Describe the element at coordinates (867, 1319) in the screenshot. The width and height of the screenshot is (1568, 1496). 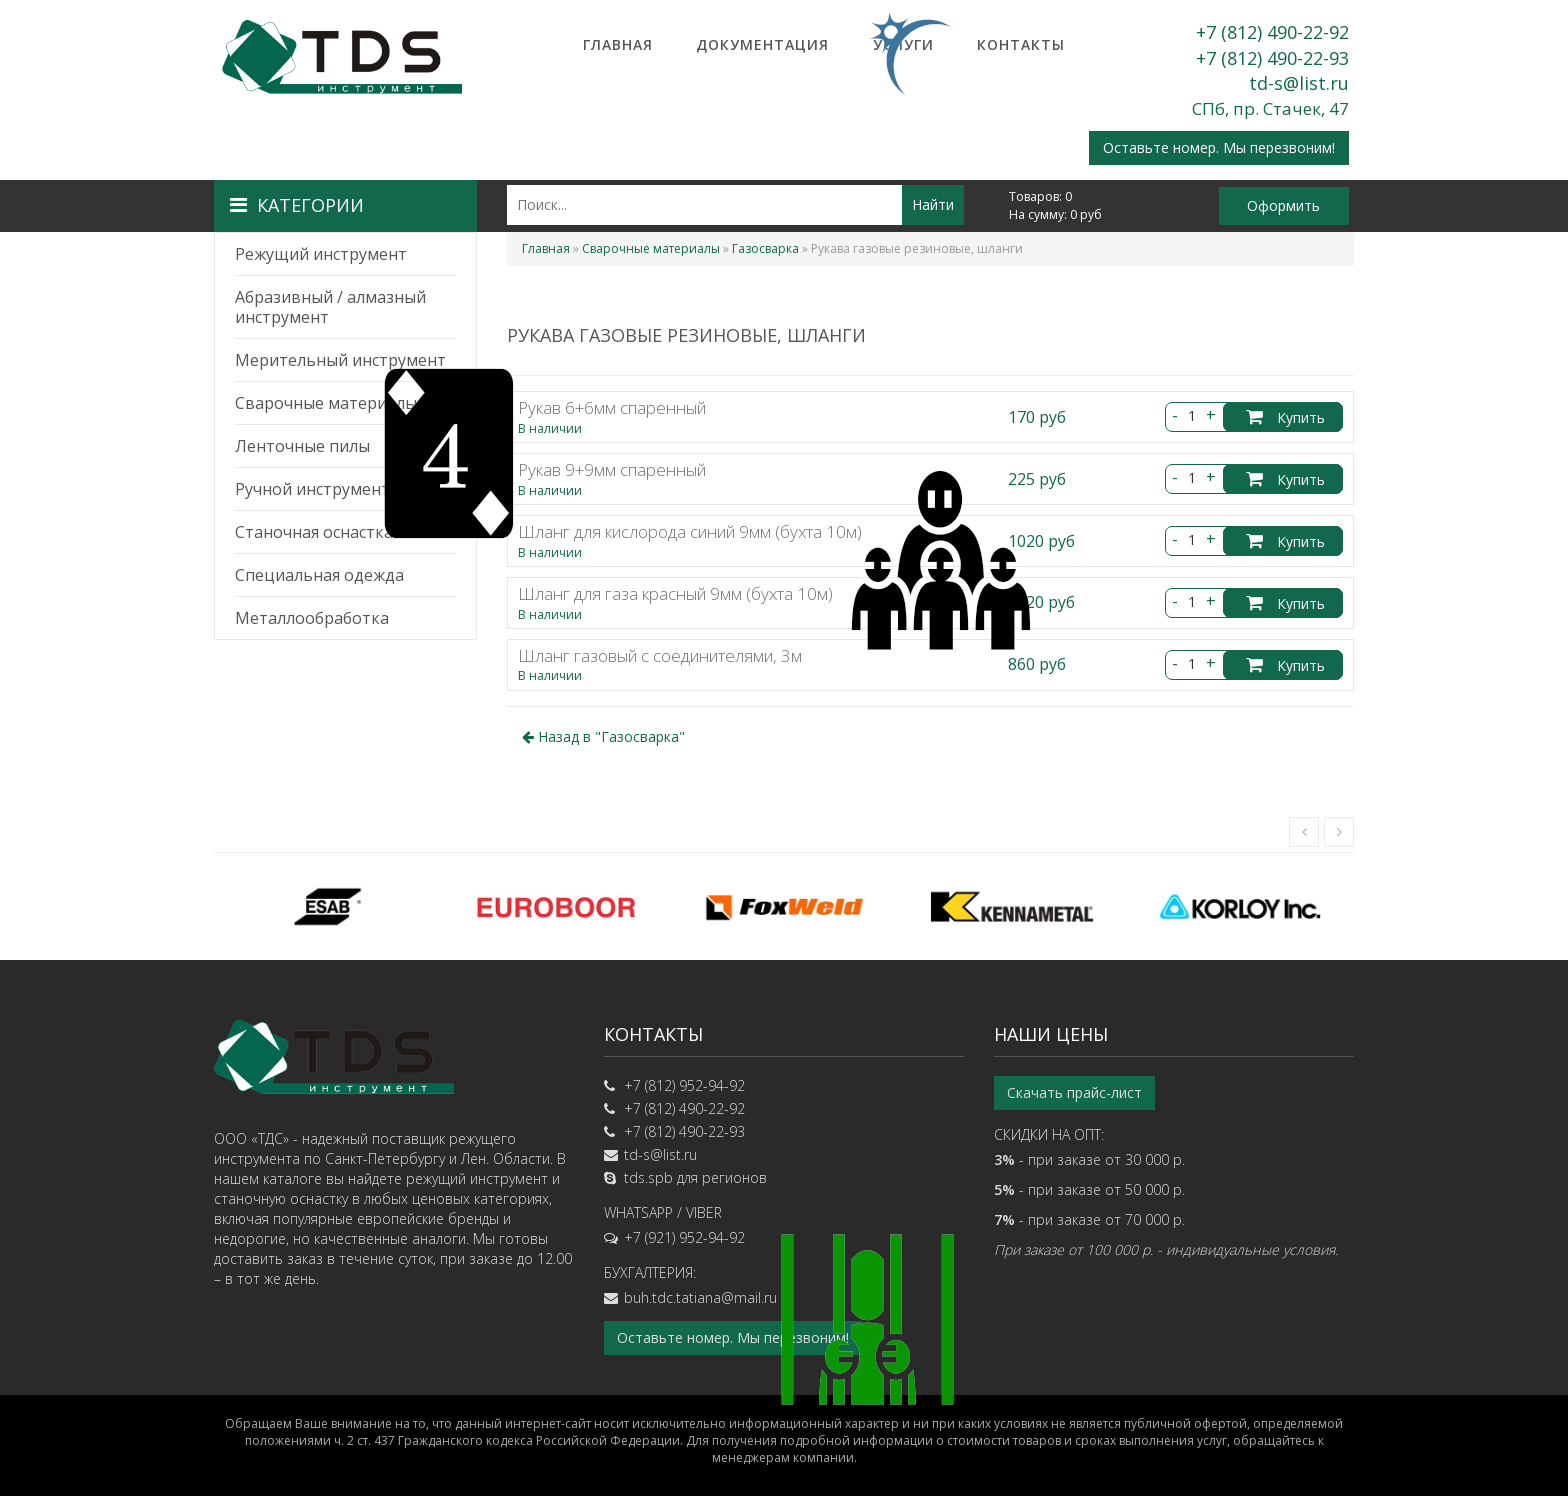
I see `indicates a prisoner or incarcerated character` at that location.